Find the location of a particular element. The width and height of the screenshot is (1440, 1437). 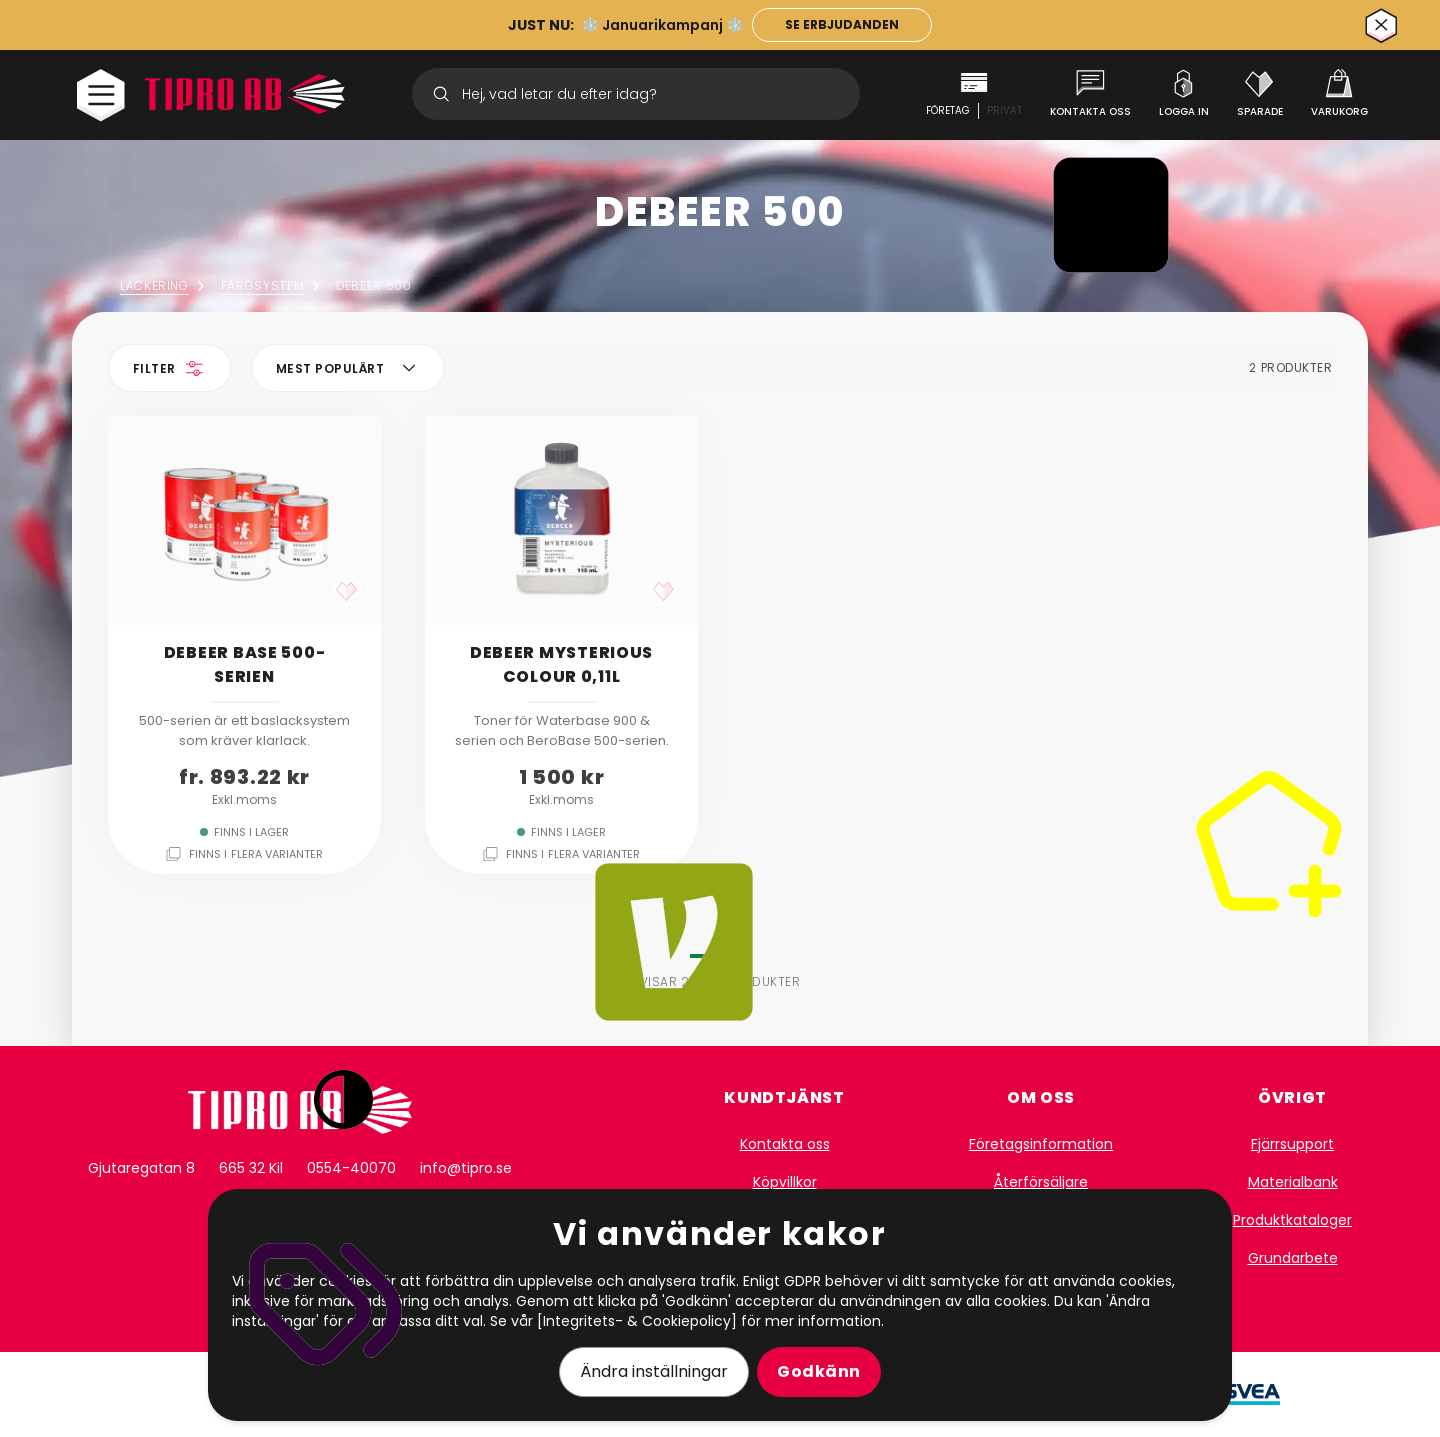

open Venmo app is located at coordinates (674, 942).